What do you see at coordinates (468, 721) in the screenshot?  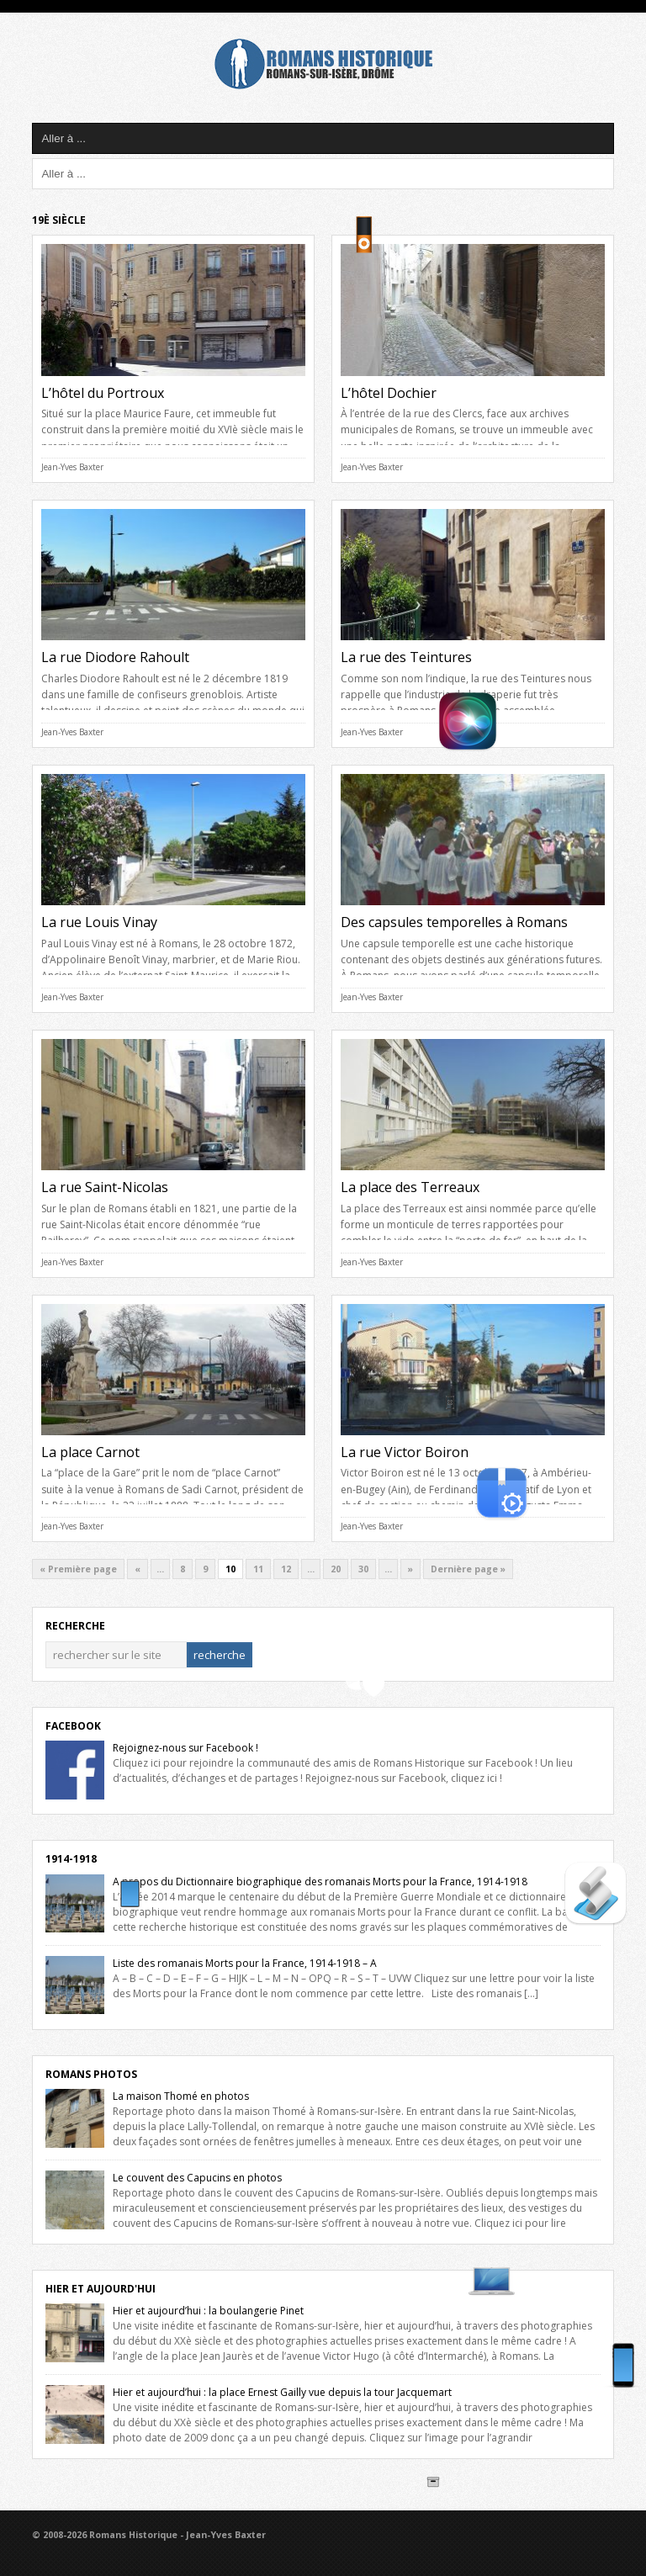 I see `open siri voice assistant settings` at bounding box center [468, 721].